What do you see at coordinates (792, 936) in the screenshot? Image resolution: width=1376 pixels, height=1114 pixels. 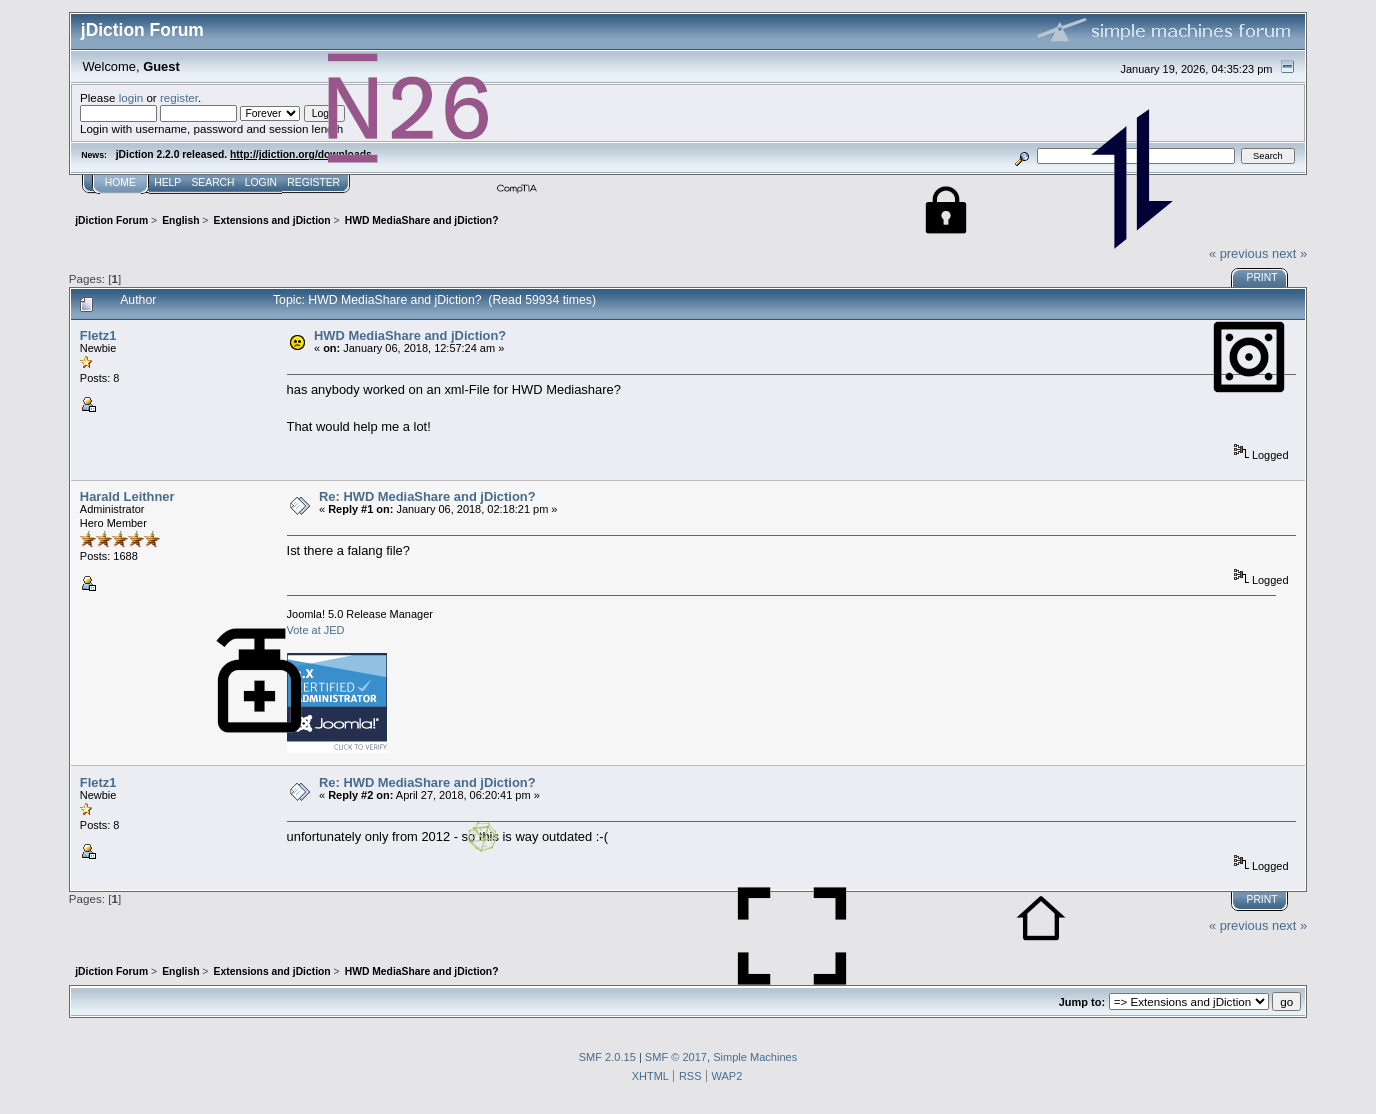 I see `enter fullscreen mode` at bounding box center [792, 936].